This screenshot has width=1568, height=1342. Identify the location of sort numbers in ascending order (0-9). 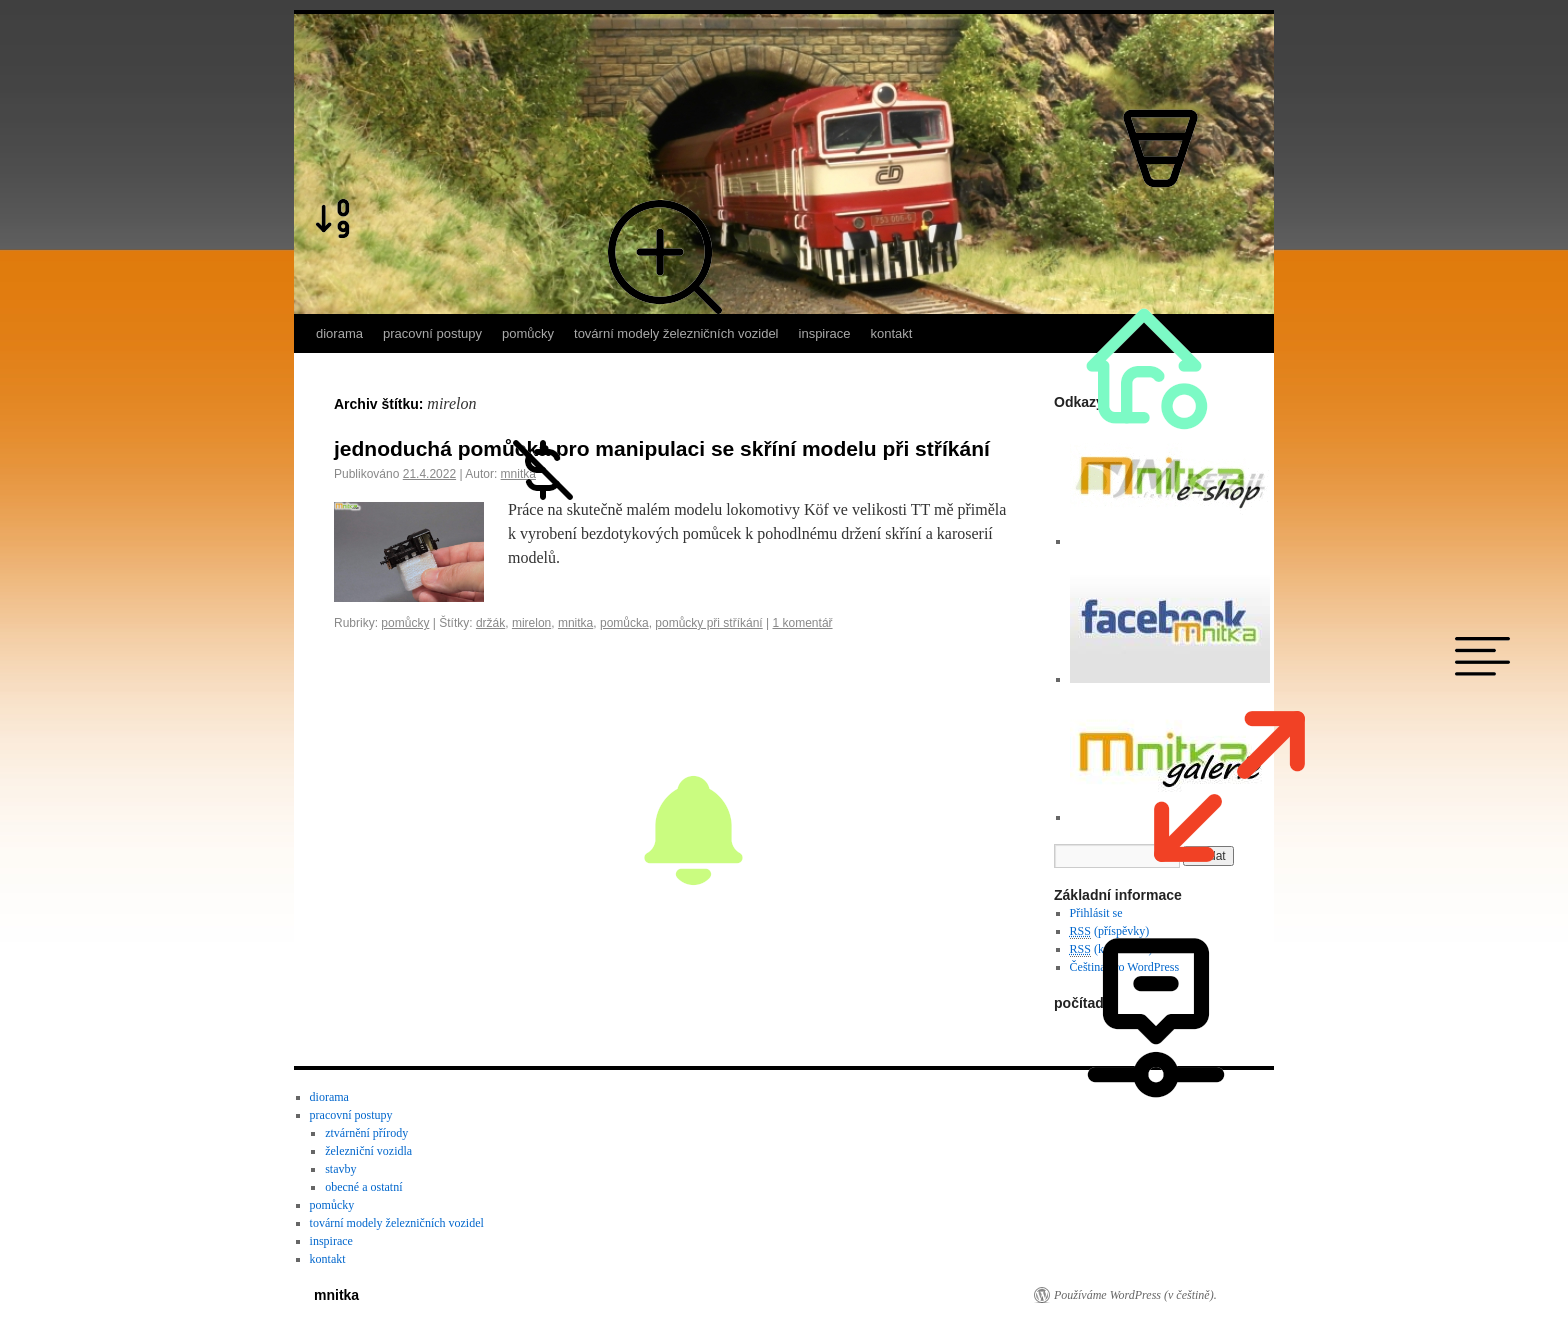
(333, 218).